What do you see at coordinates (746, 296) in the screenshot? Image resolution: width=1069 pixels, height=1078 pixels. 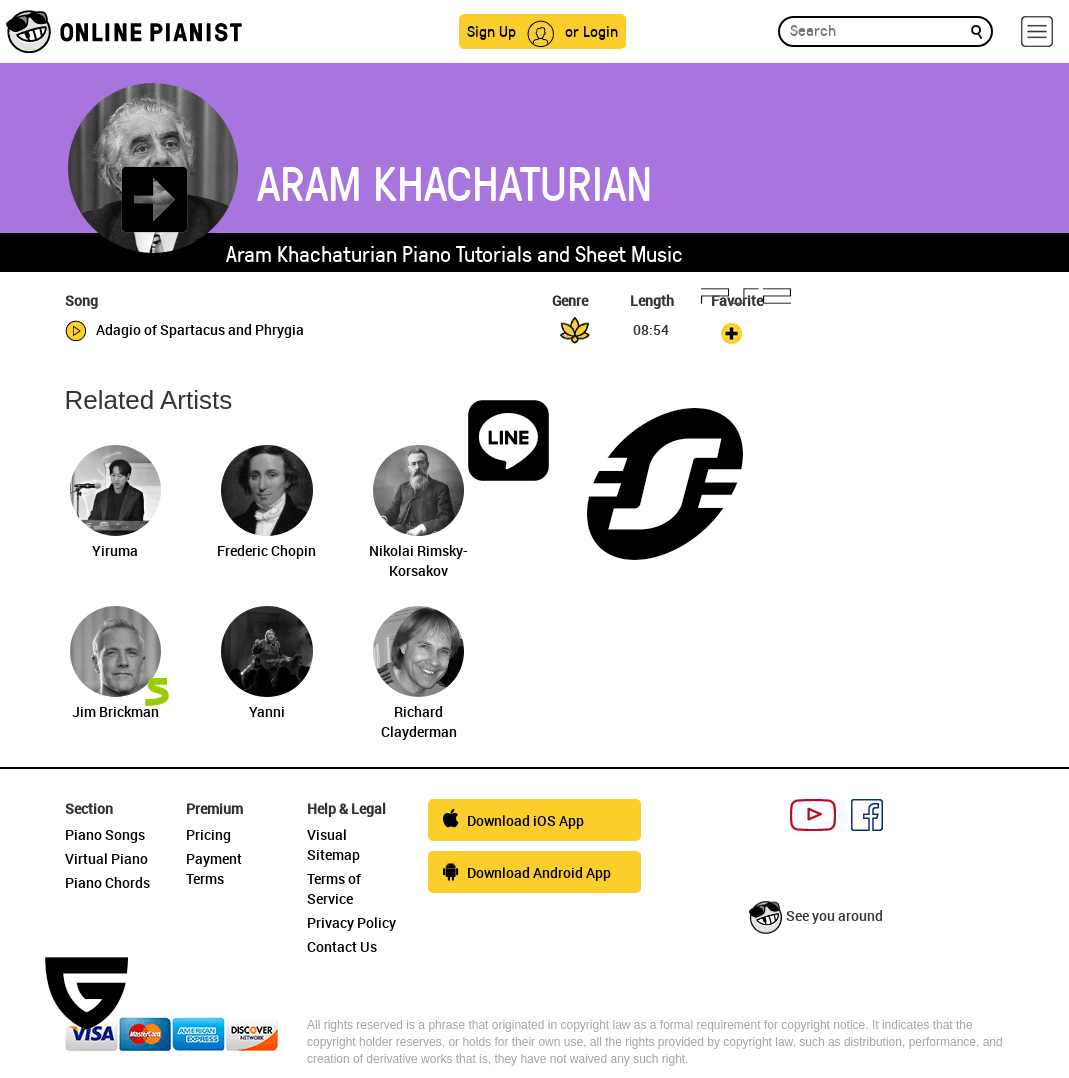 I see `playstation 2 brand logo` at bounding box center [746, 296].